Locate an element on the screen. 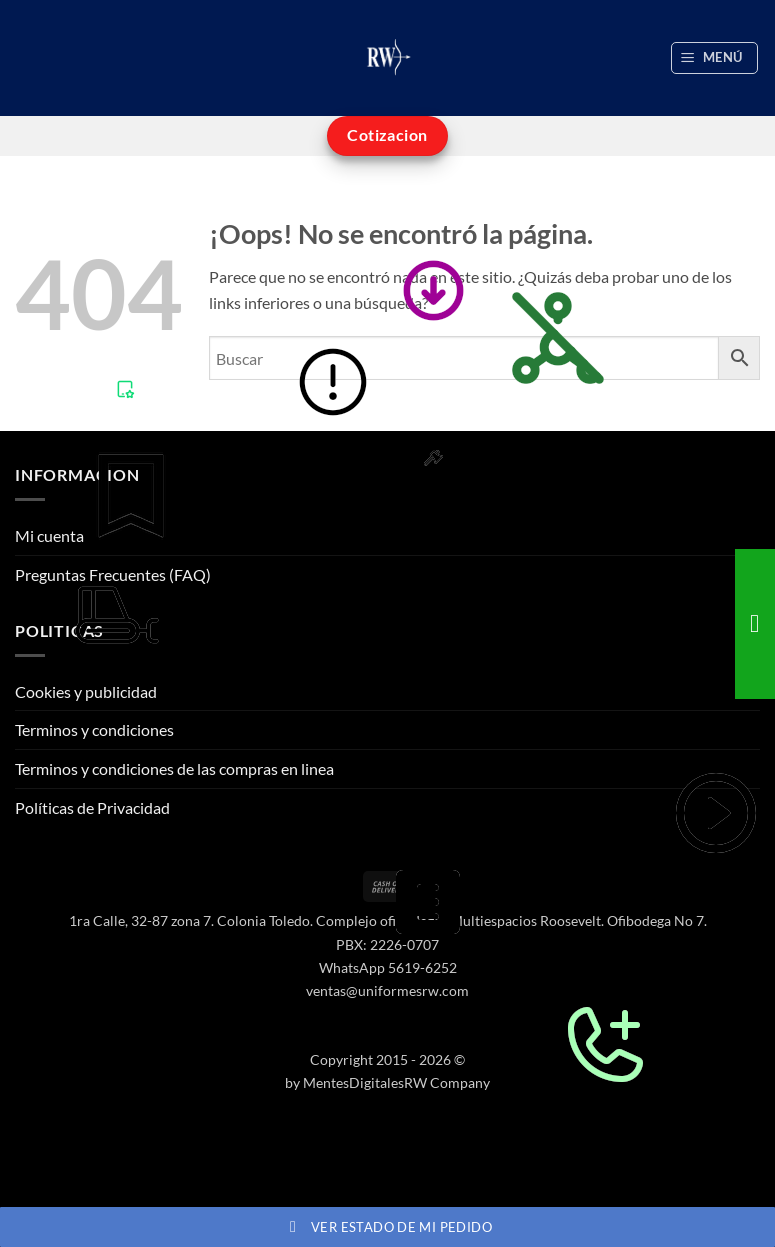 The width and height of the screenshot is (775, 1247). indicates a warning or caution state is located at coordinates (333, 382).